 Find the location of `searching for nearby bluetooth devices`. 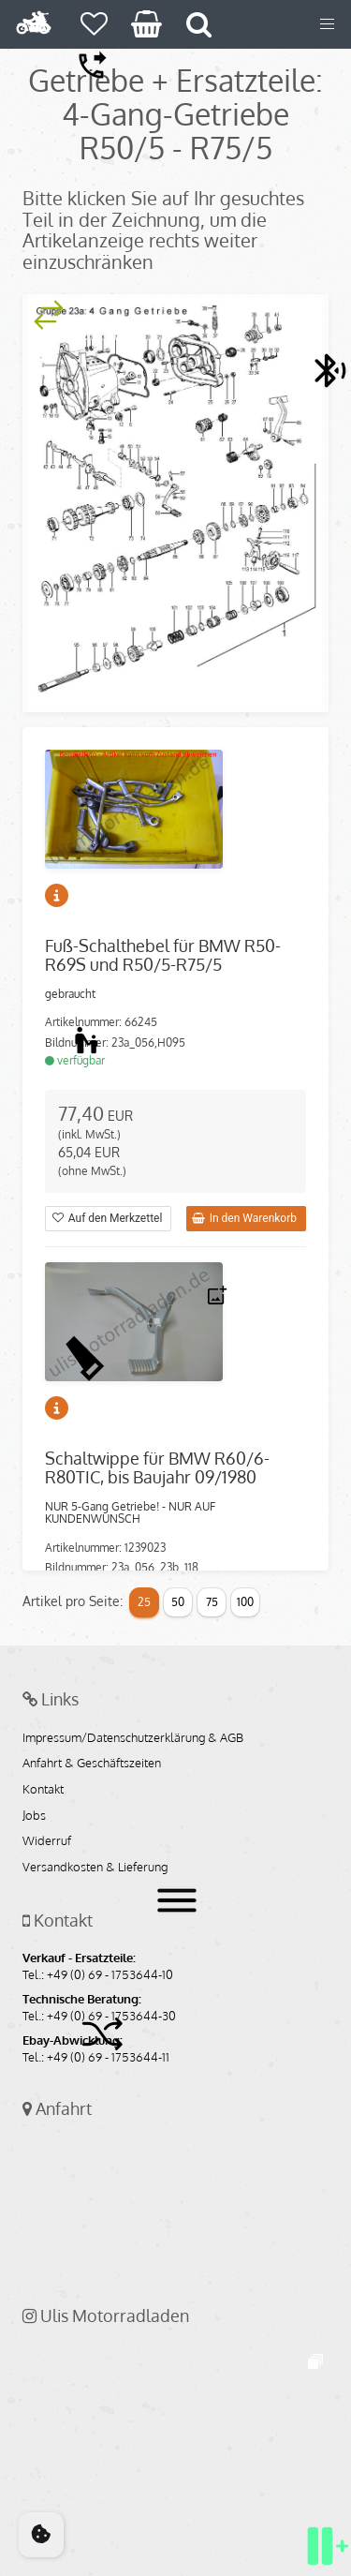

searching for nearby bluetooth devices is located at coordinates (329, 370).